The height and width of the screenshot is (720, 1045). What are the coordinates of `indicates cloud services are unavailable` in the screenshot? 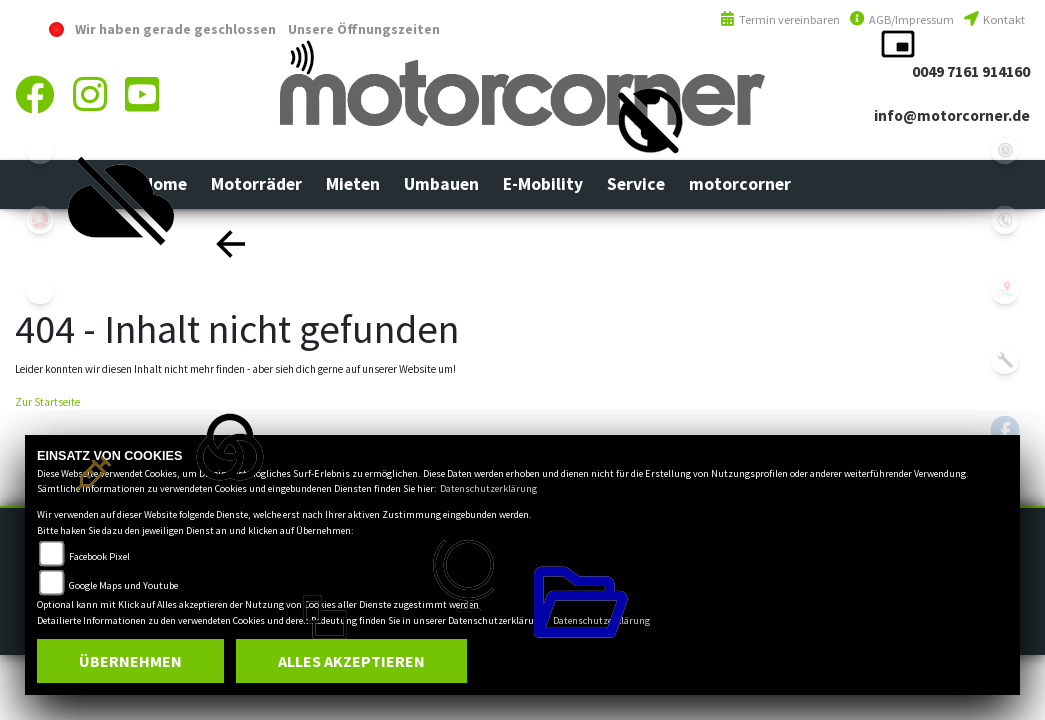 It's located at (121, 201).